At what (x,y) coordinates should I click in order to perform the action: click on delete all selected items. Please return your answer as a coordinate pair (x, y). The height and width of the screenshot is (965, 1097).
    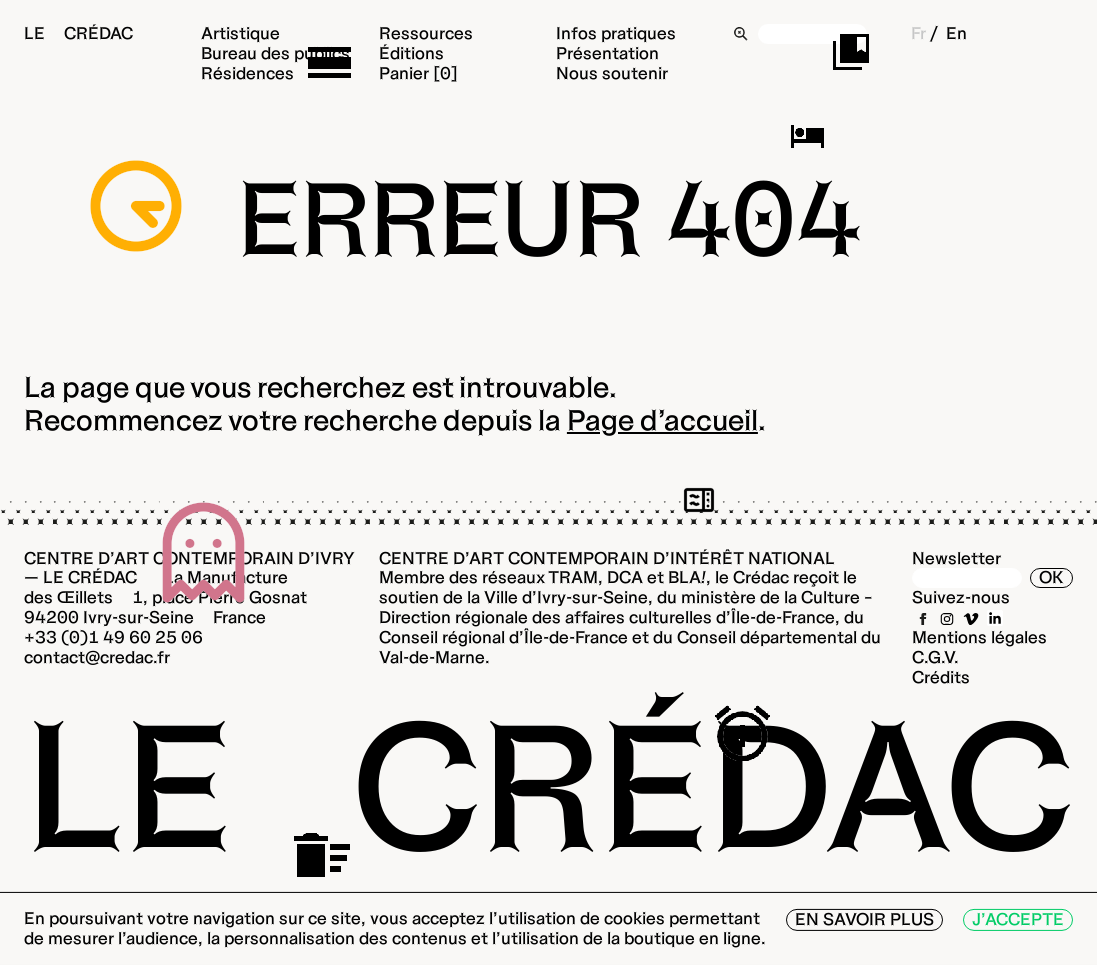
    Looking at the image, I should click on (322, 855).